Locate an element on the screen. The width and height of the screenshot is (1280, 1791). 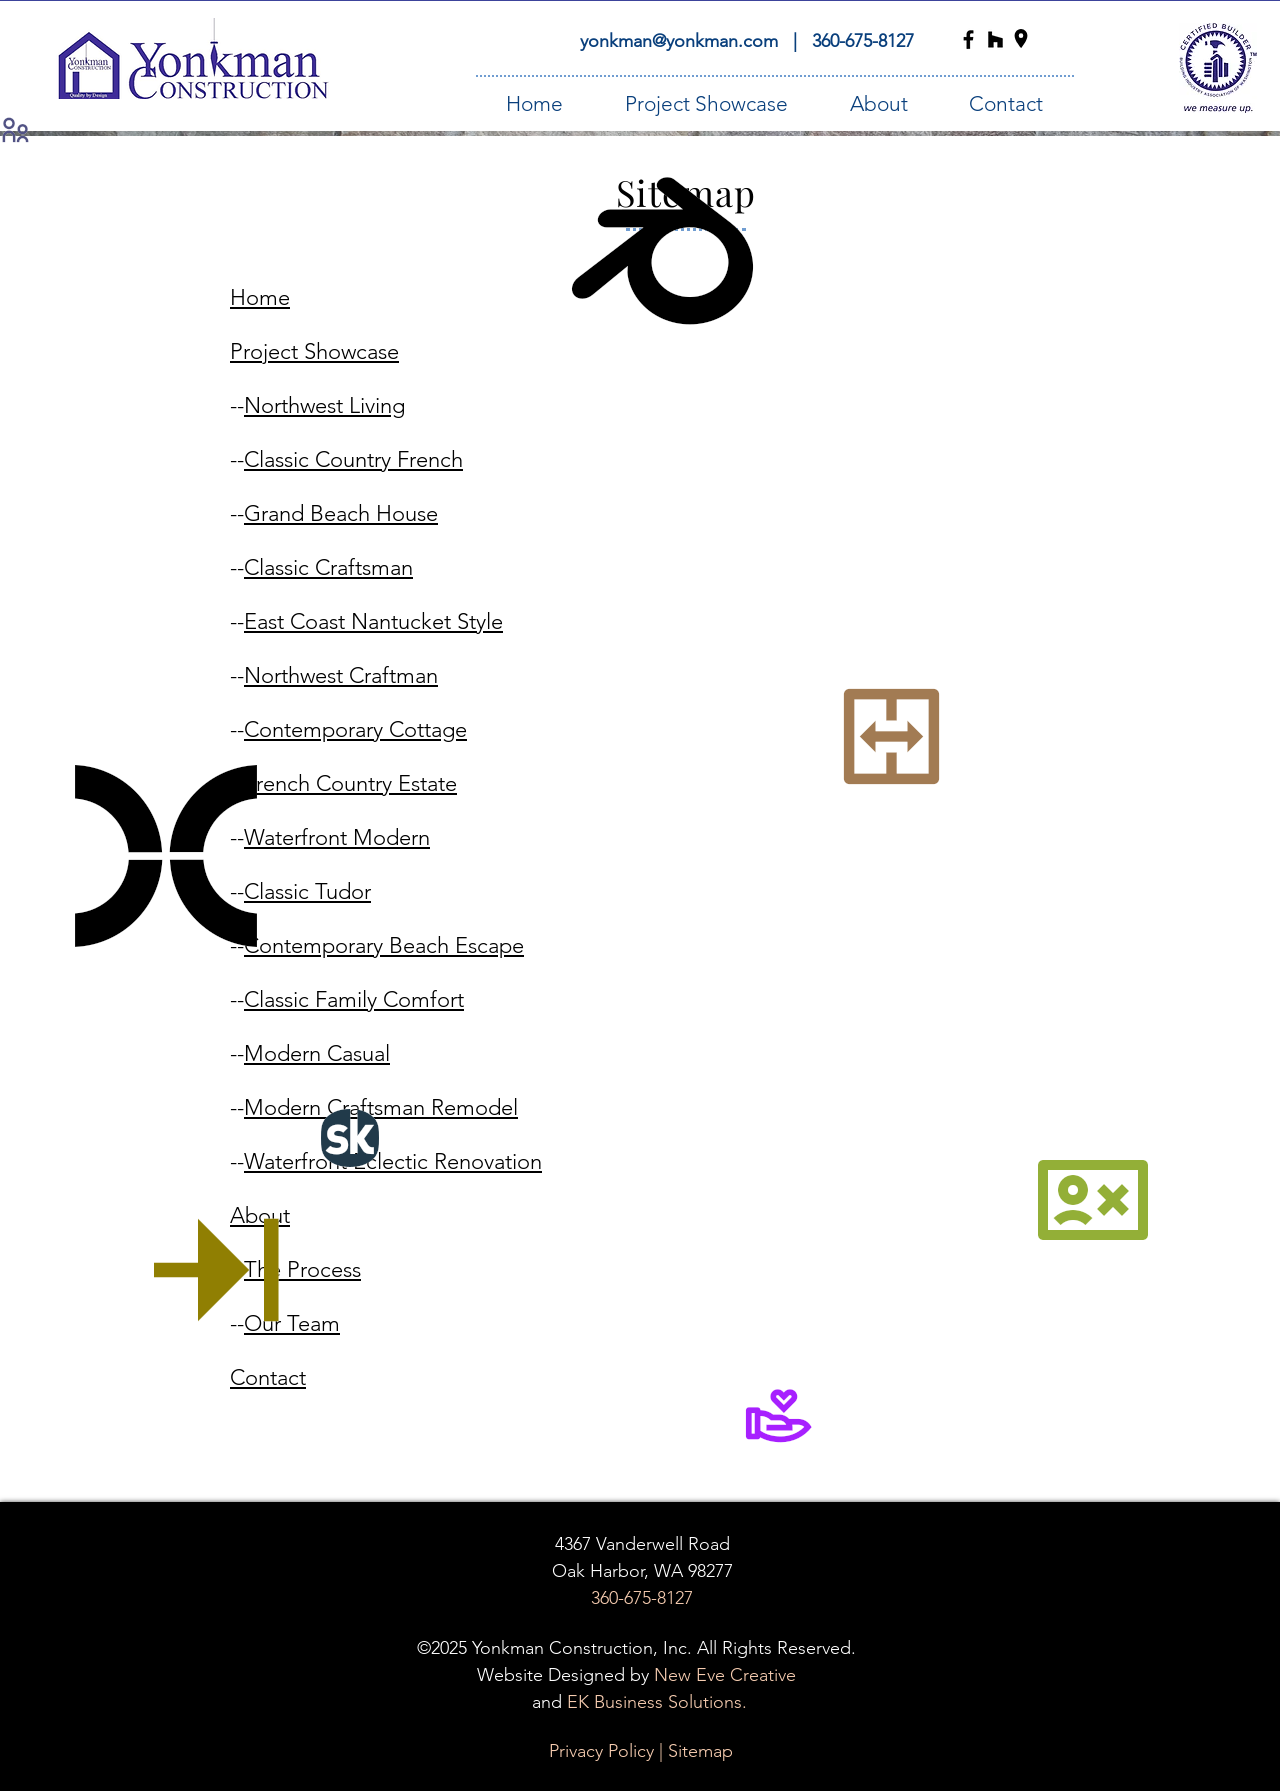
open the Songkick app is located at coordinates (350, 1138).